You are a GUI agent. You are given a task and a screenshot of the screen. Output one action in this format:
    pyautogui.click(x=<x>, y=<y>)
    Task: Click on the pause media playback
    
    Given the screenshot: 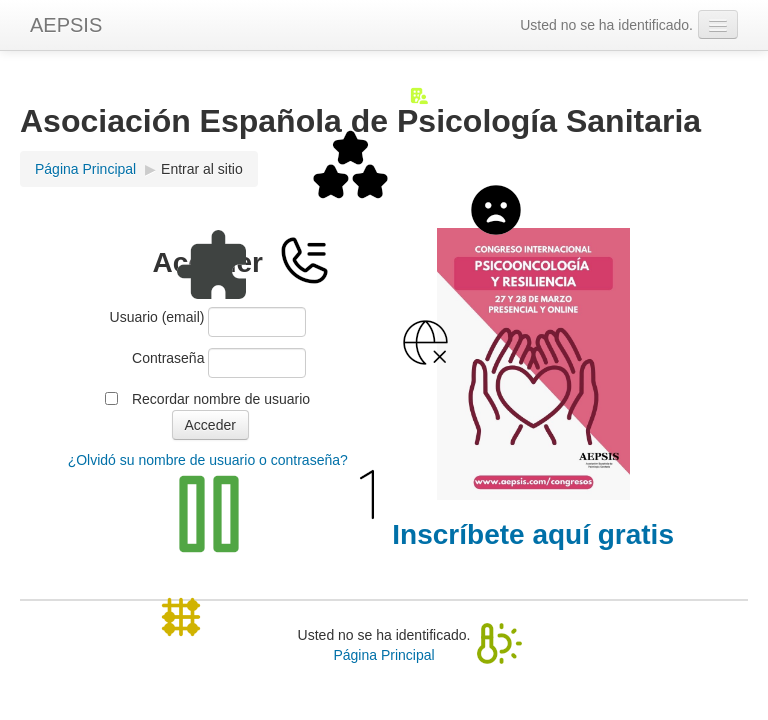 What is the action you would take?
    pyautogui.click(x=209, y=514)
    